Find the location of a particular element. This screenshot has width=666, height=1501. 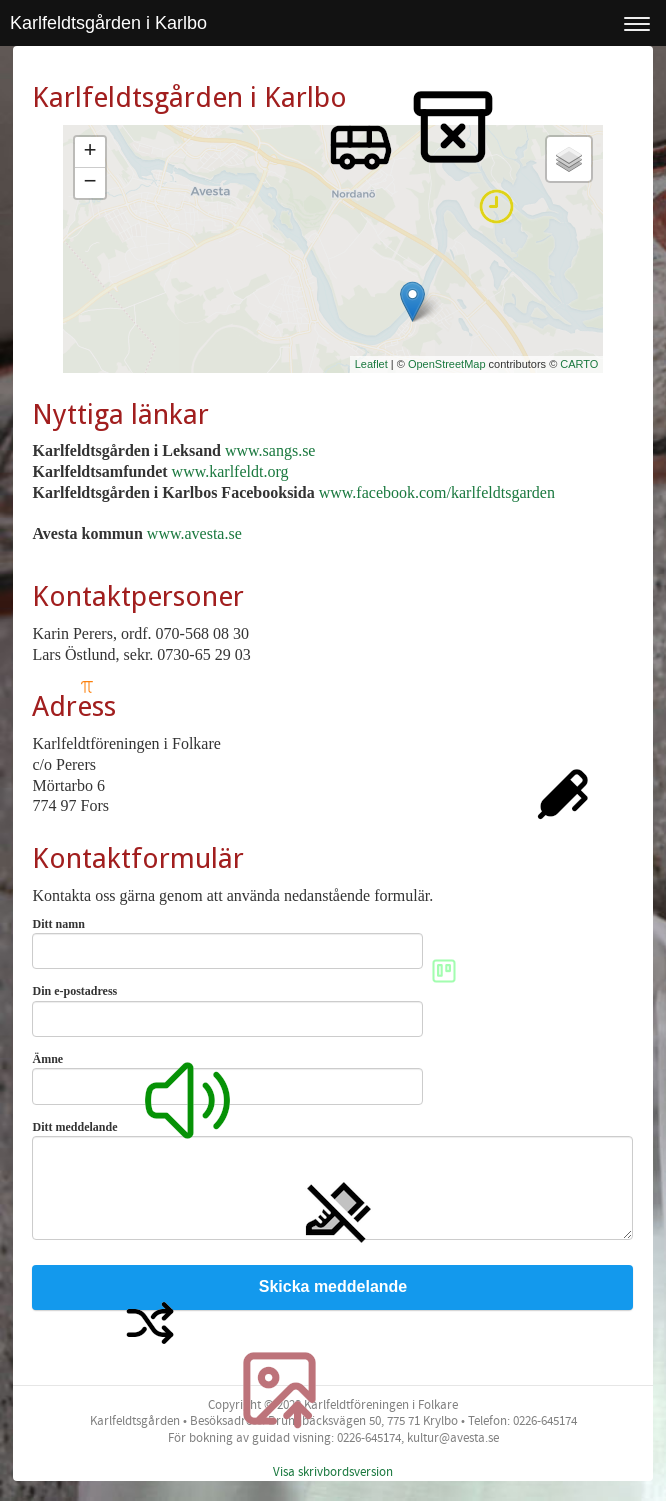

open trello app is located at coordinates (444, 971).